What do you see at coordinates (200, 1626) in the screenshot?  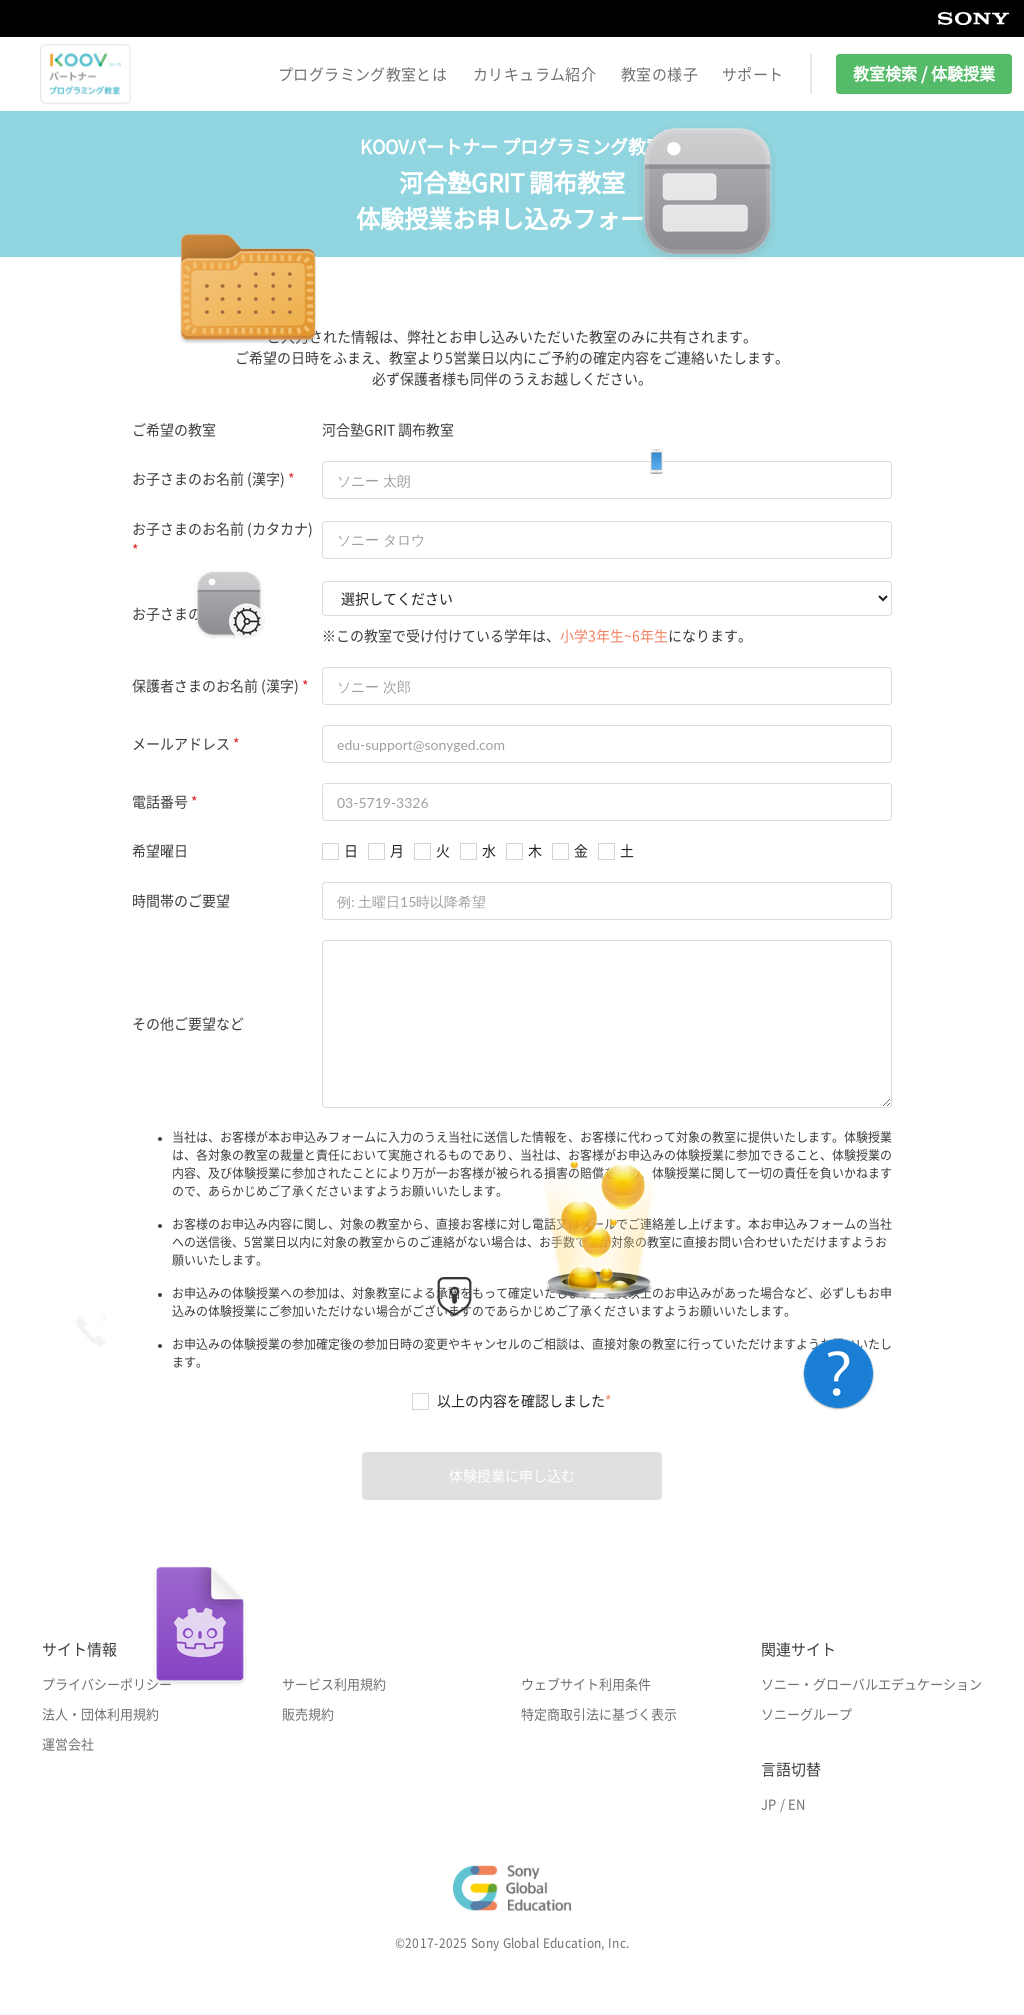 I see `a godot game engine scene file` at bounding box center [200, 1626].